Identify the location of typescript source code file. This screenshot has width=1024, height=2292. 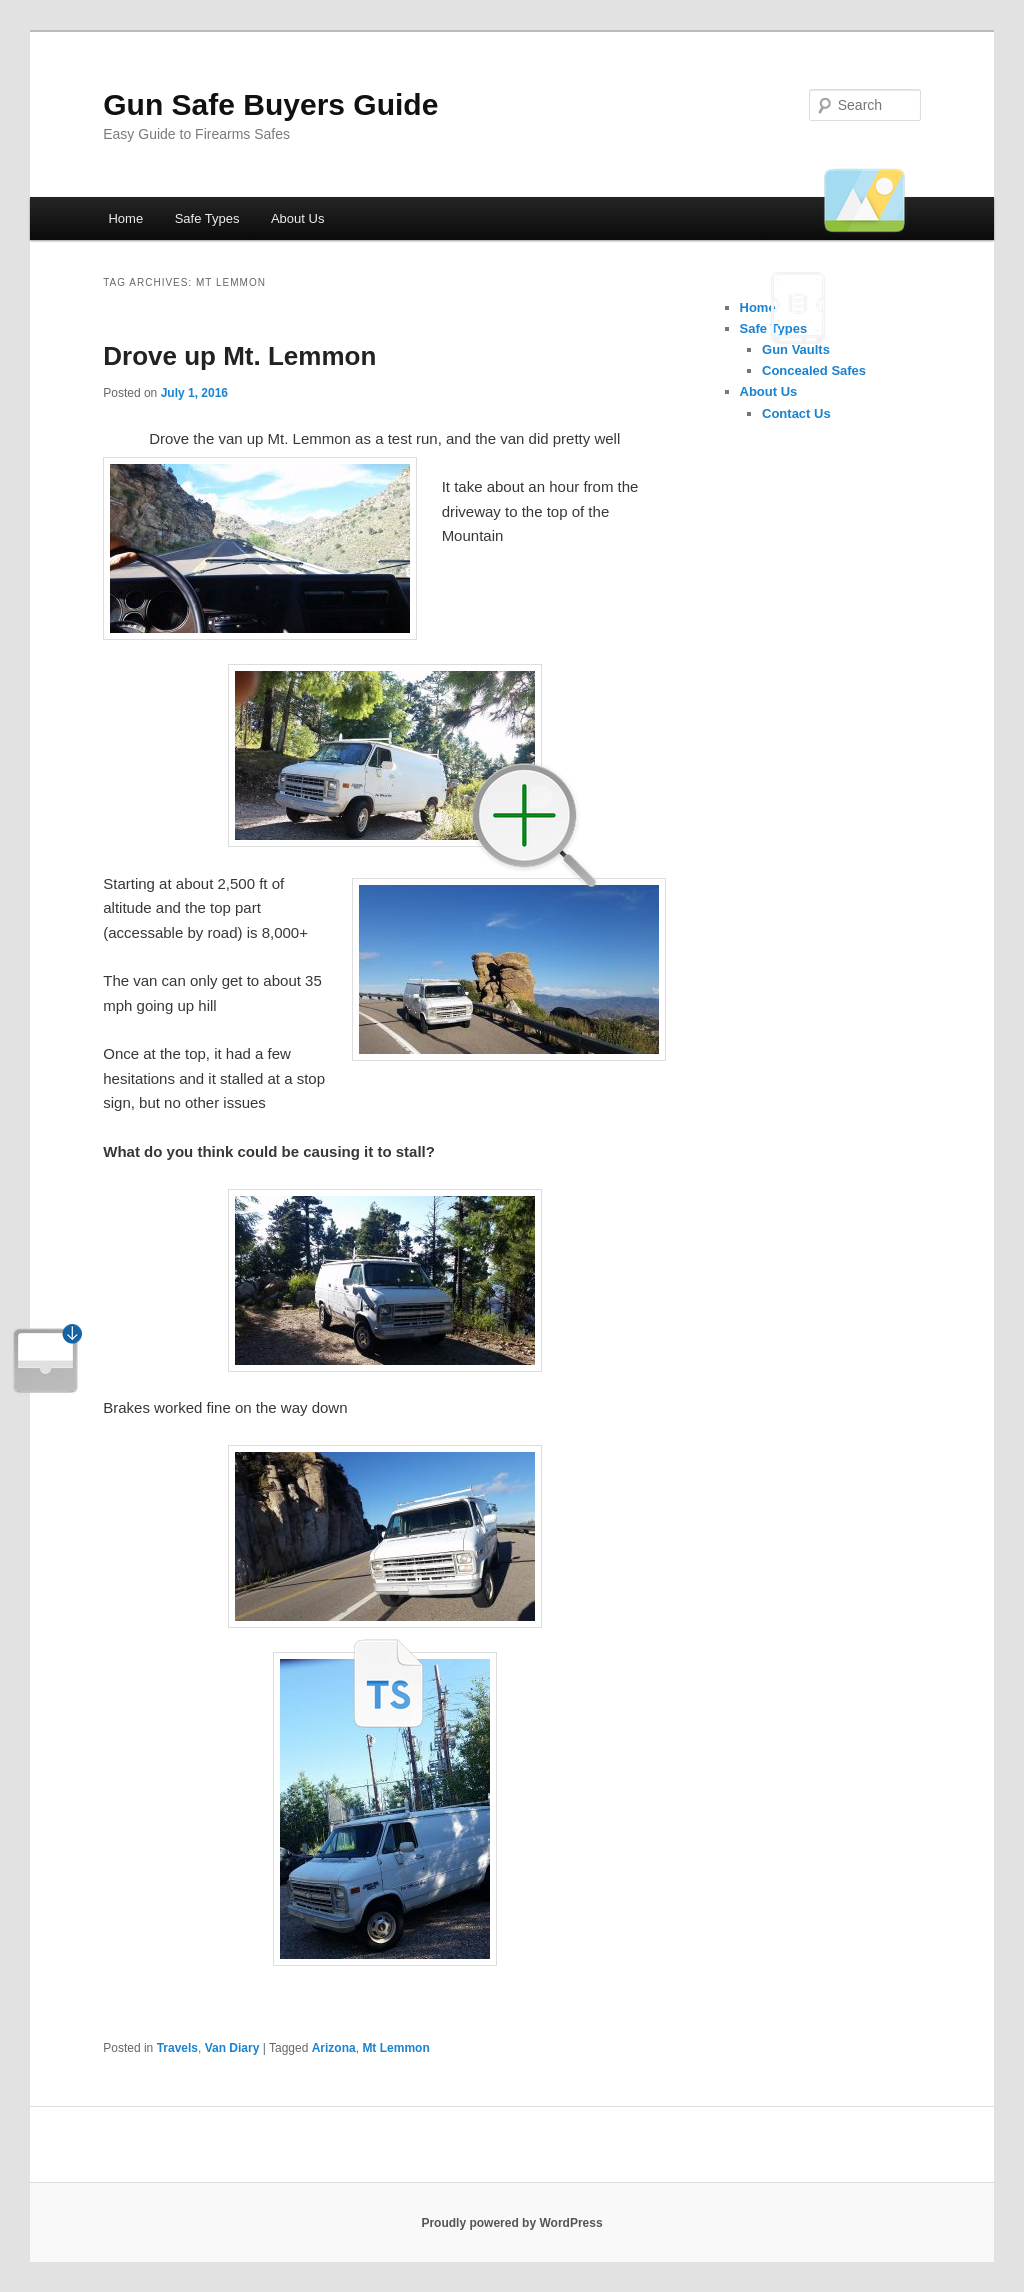
(388, 1683).